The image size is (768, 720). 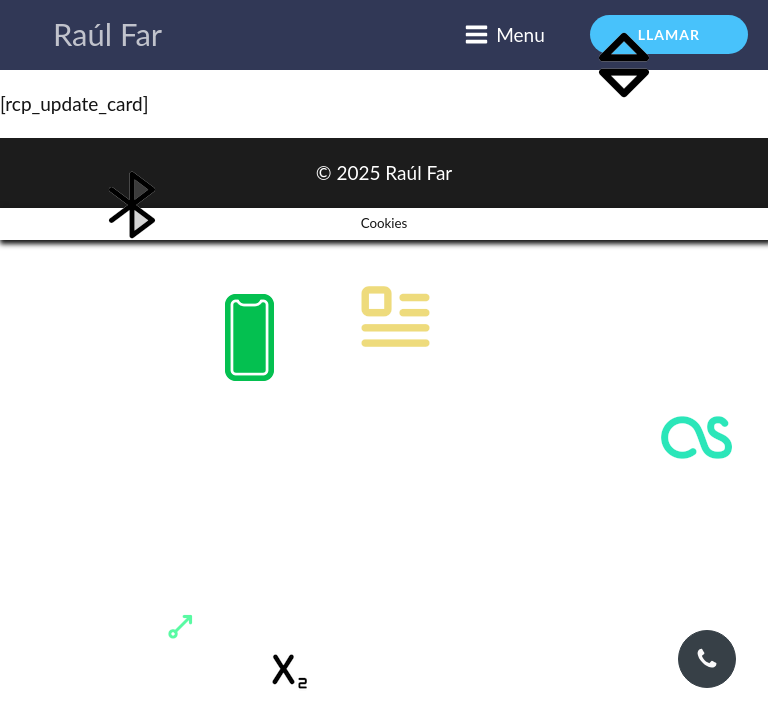 I want to click on switch to mobile view, so click(x=249, y=337).